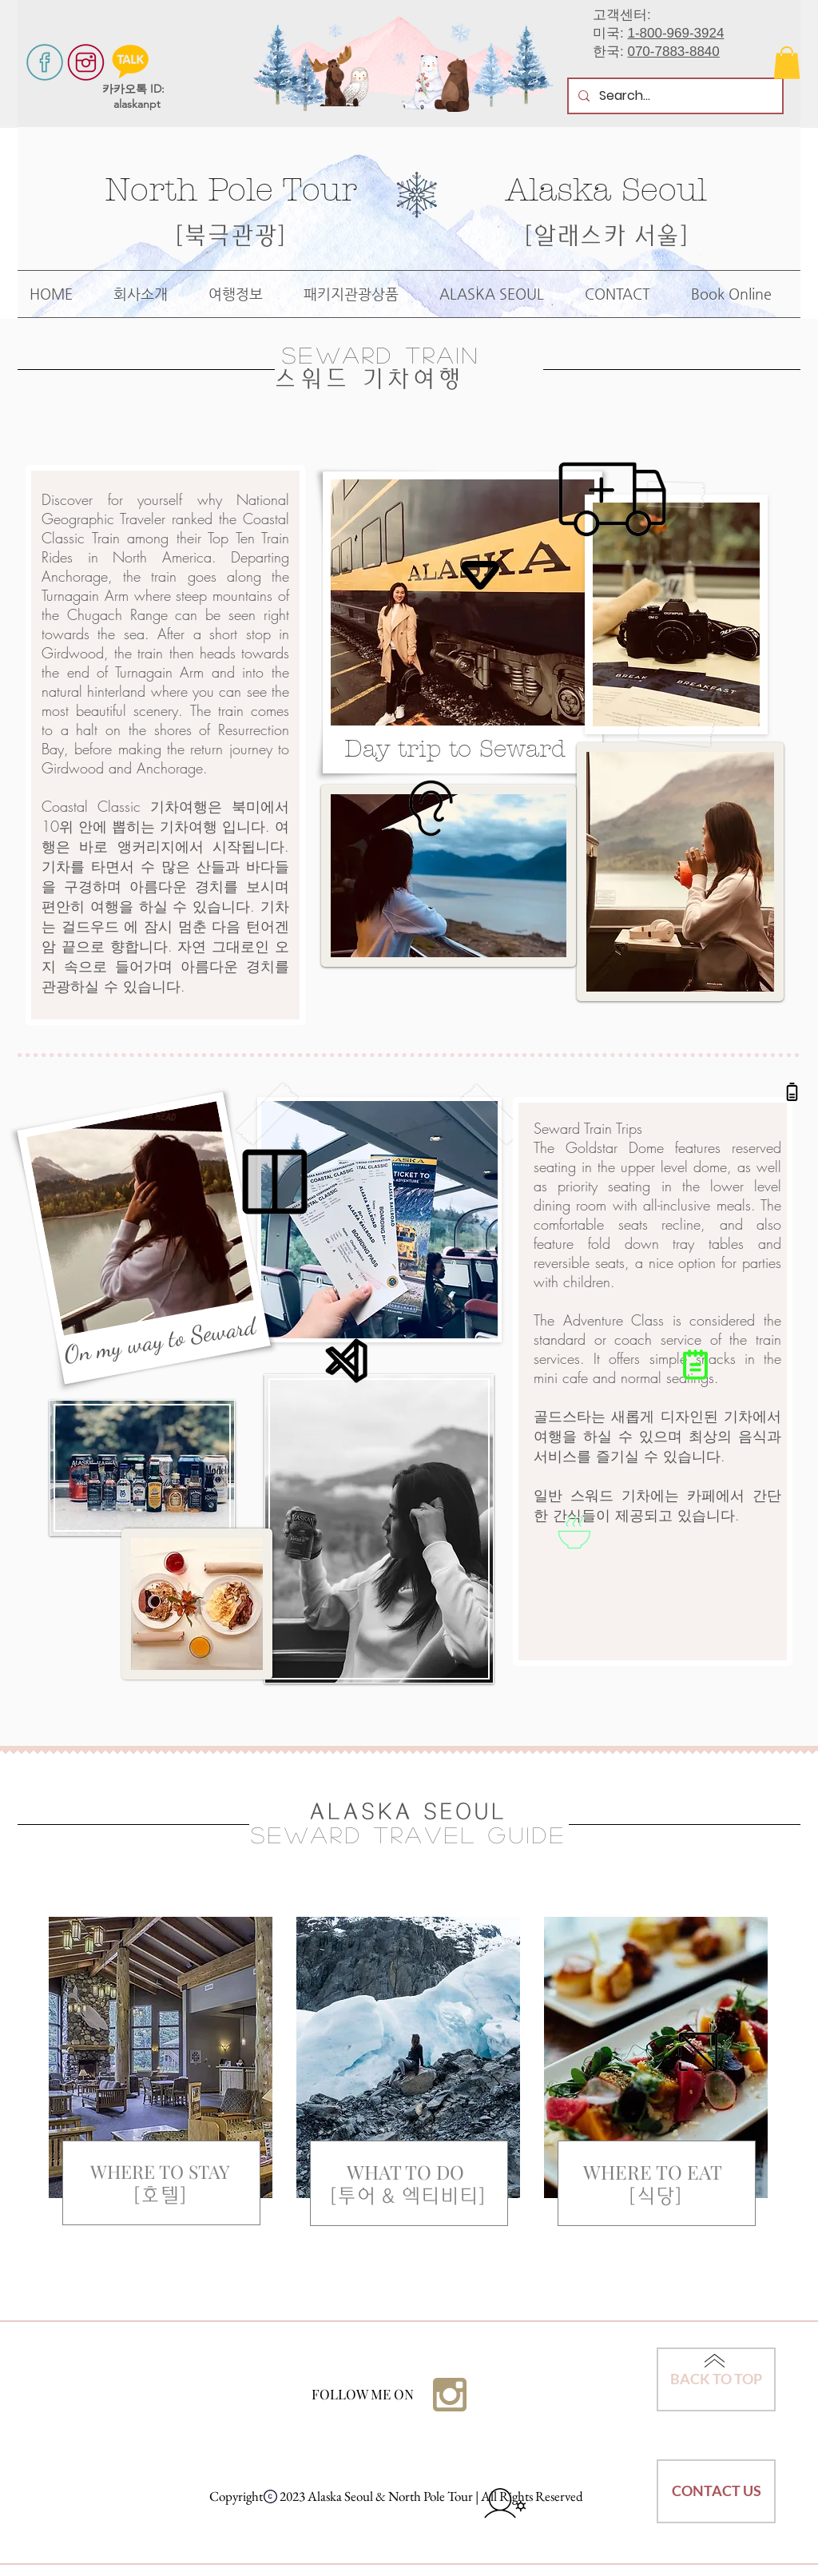  I want to click on access user settings, so click(503, 2504).